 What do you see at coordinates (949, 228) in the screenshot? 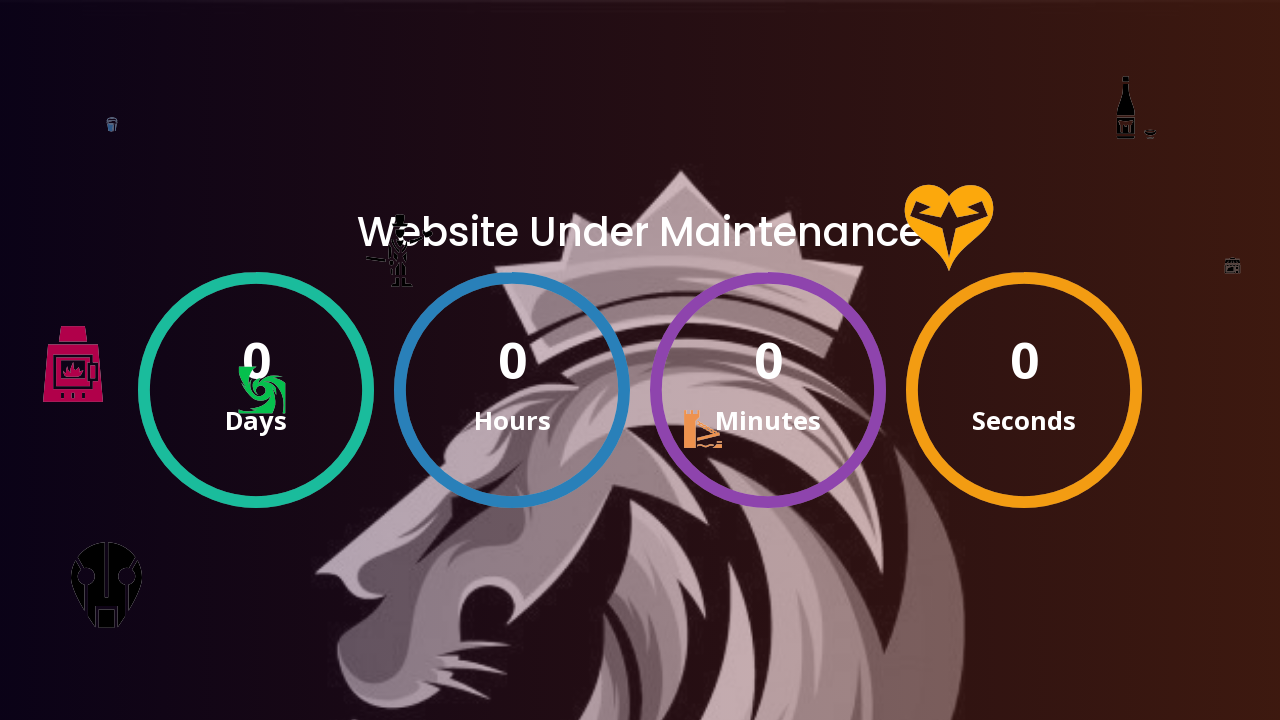
I see `centaur or mythical creature health indicator` at bounding box center [949, 228].